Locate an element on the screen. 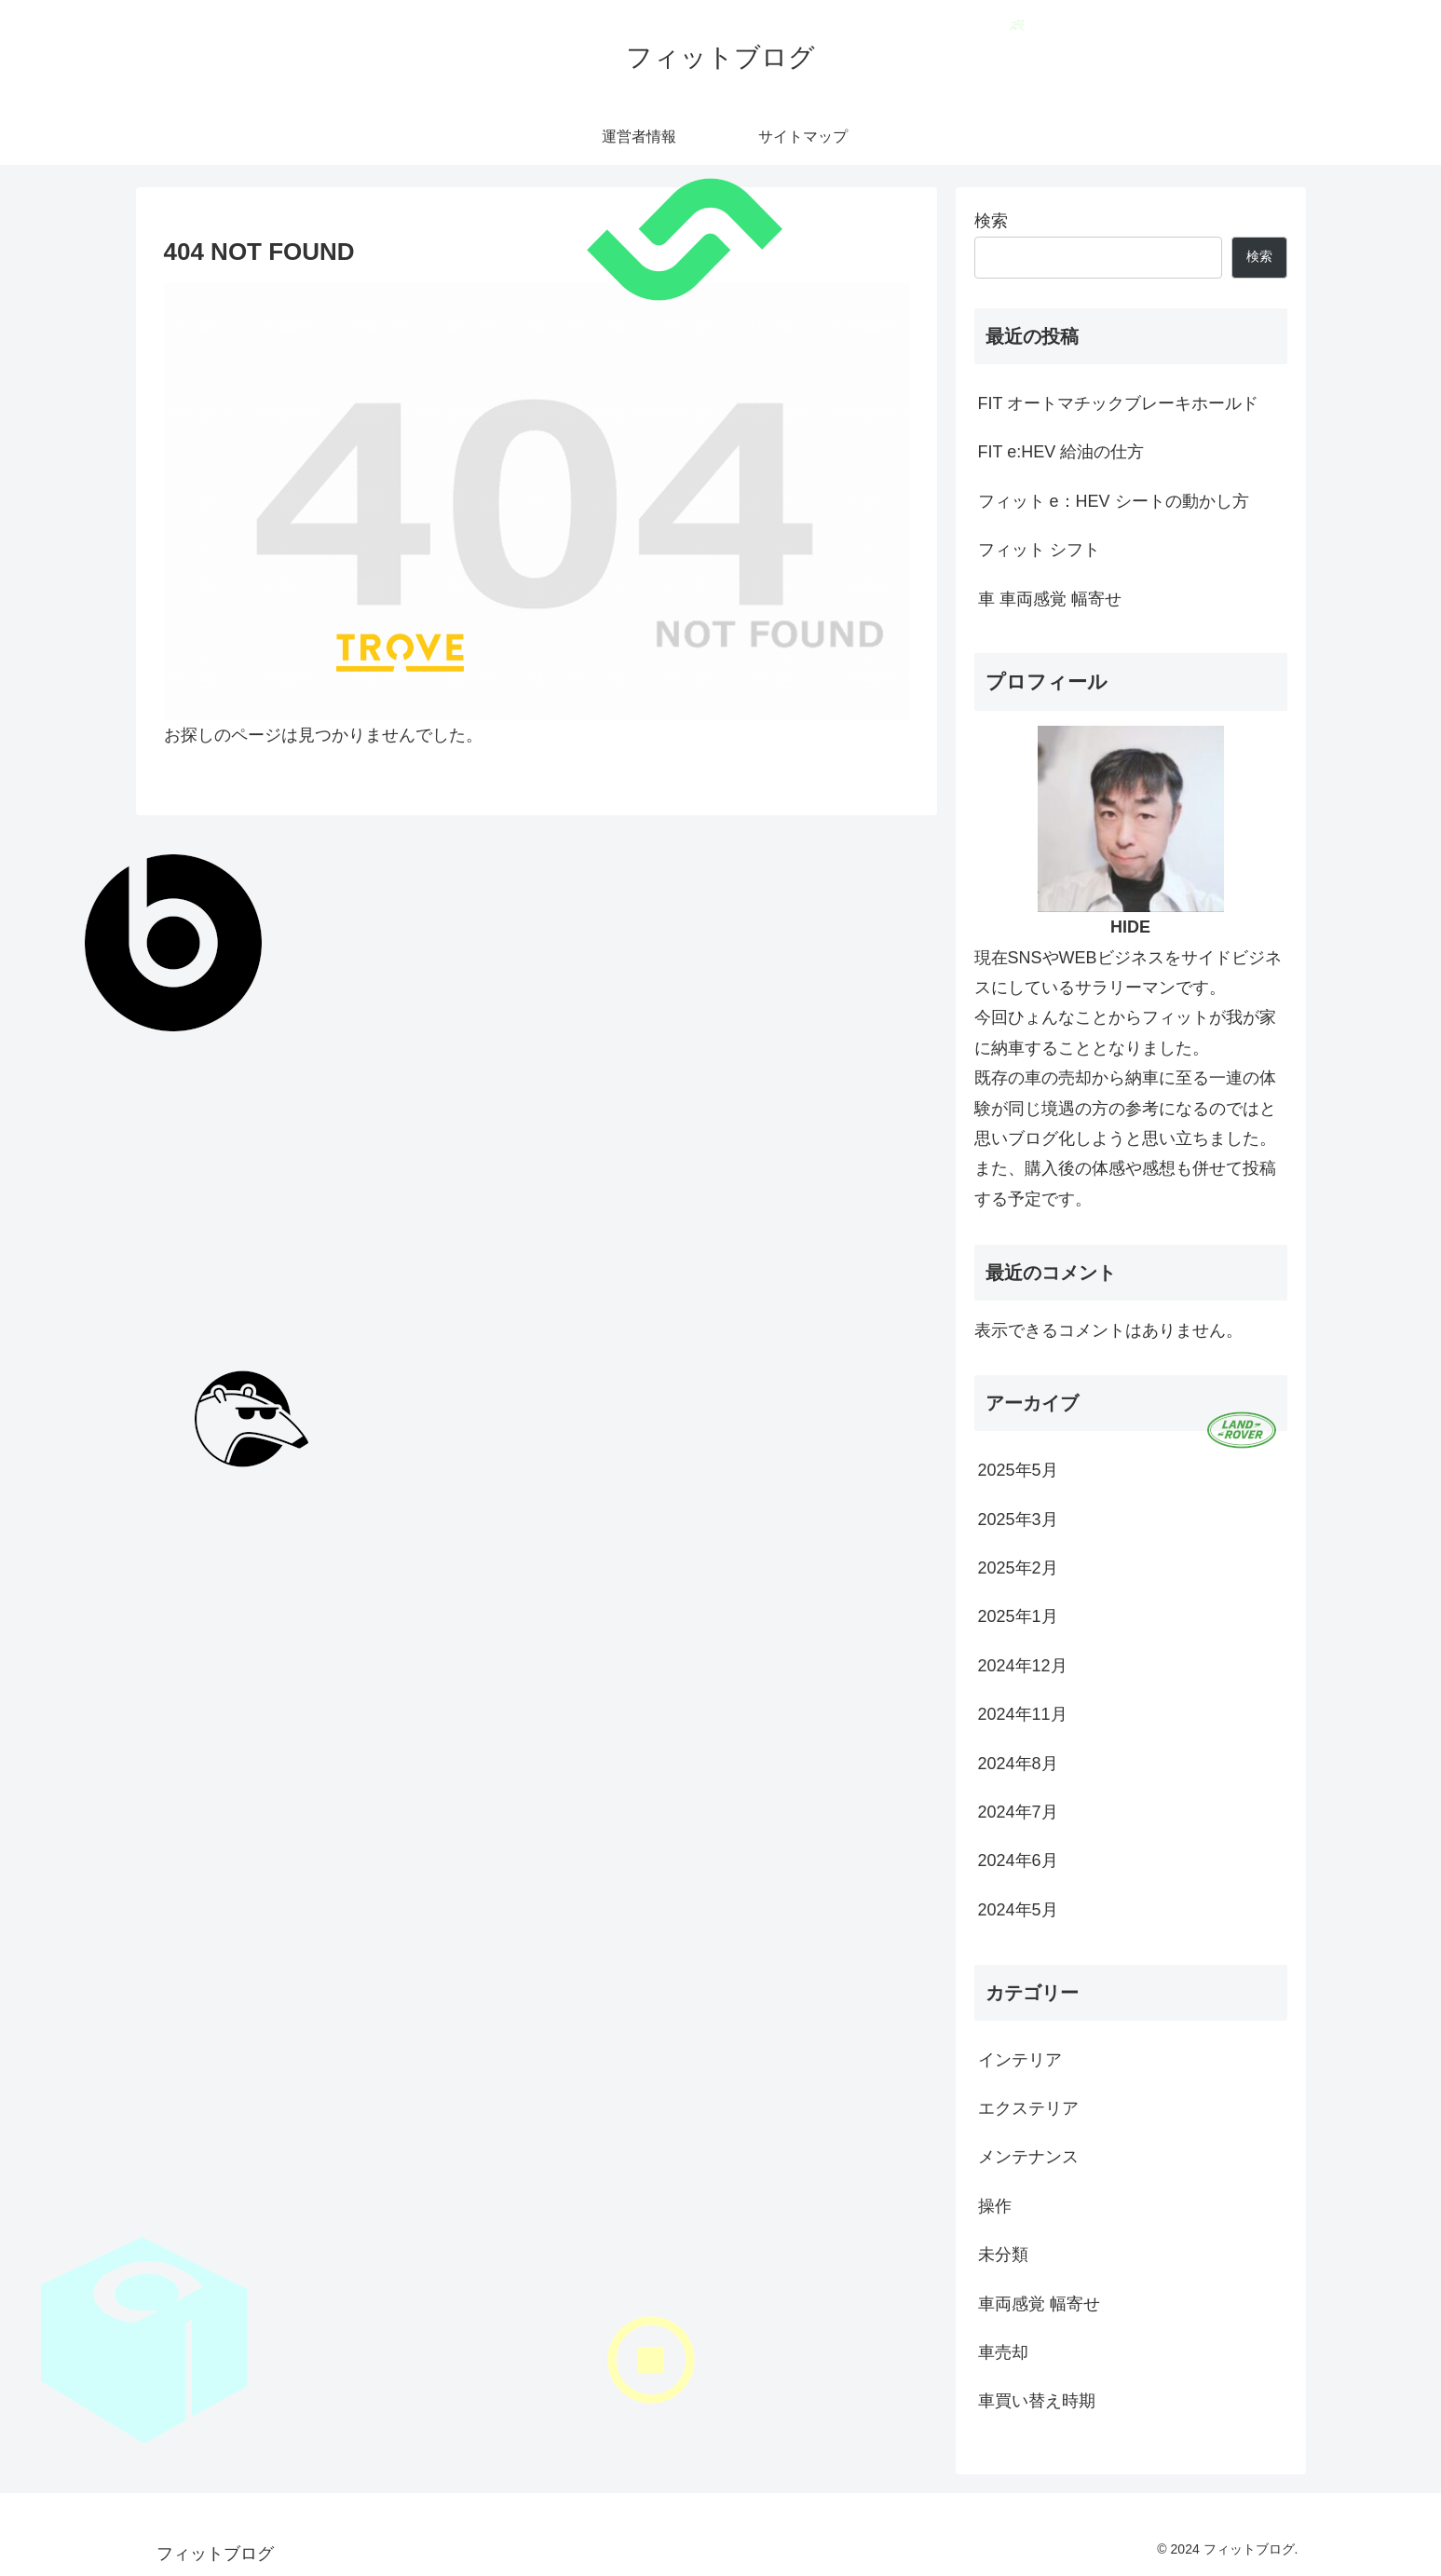  land rover brand logo is located at coordinates (1242, 1430).